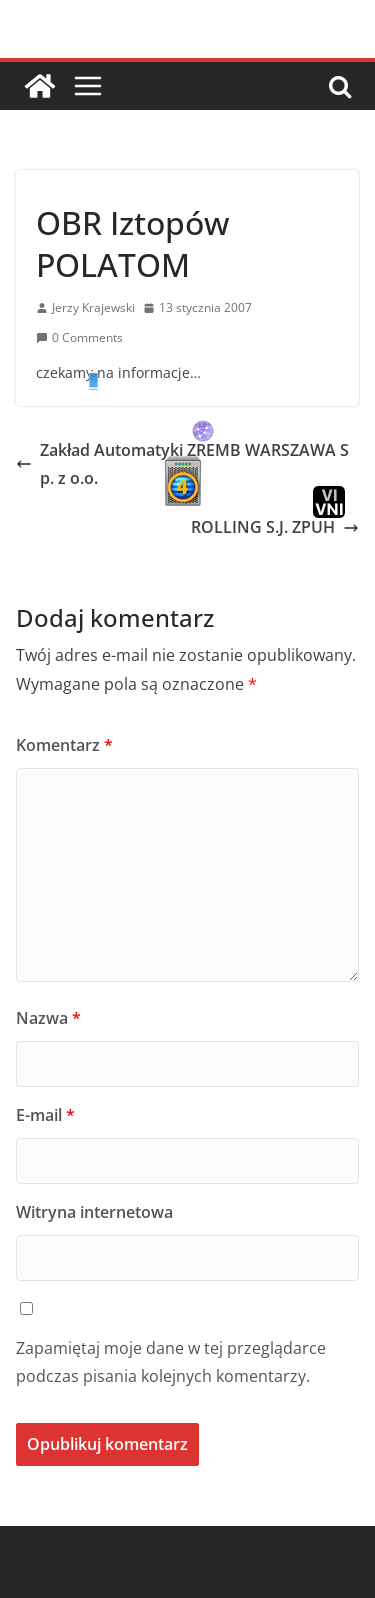  I want to click on switch to vietnamese keyboard input (vni encoding), so click(329, 502).